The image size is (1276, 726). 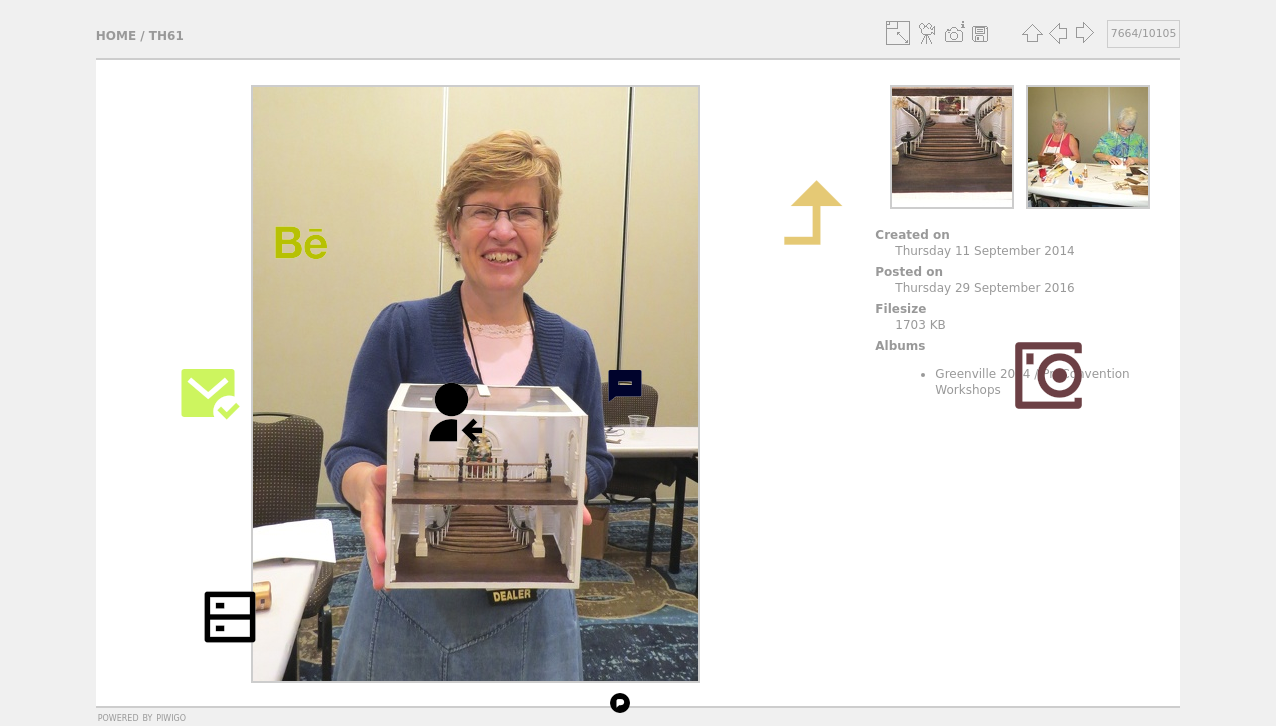 I want to click on access server settings, so click(x=230, y=617).